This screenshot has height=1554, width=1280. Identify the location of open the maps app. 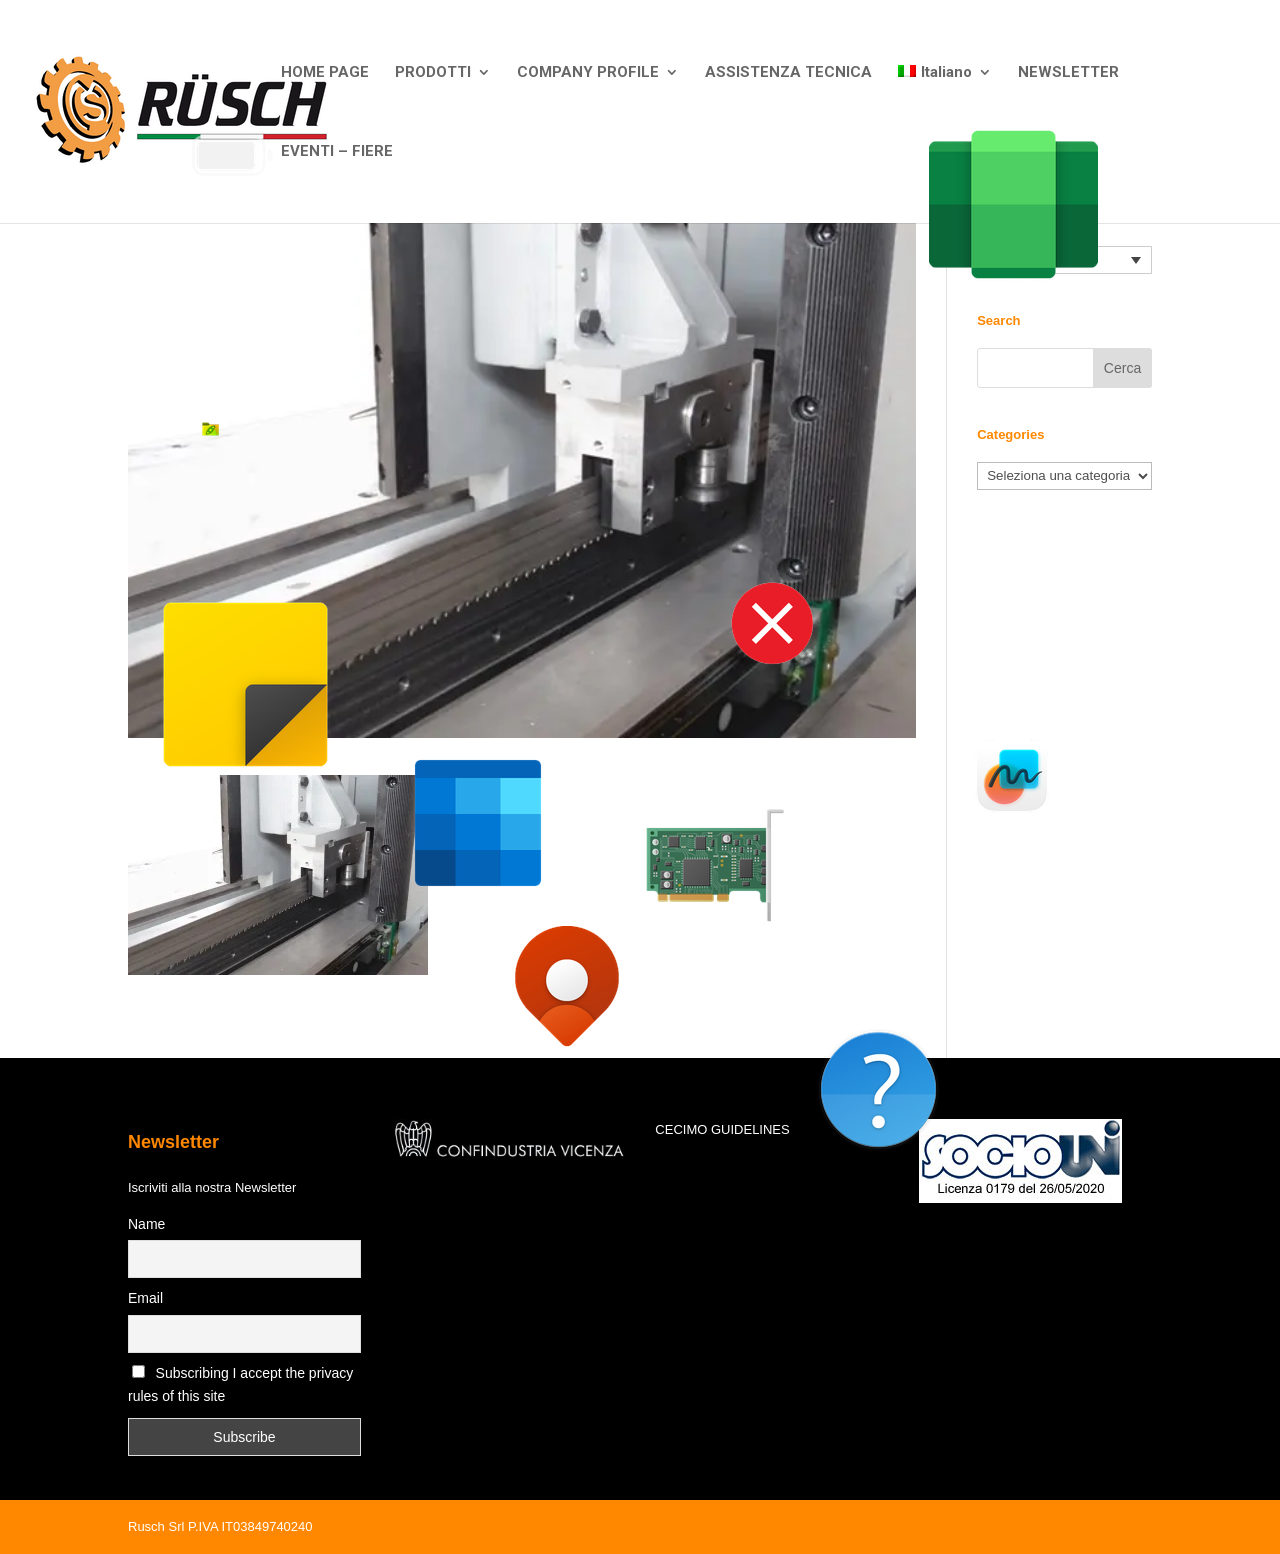
(567, 988).